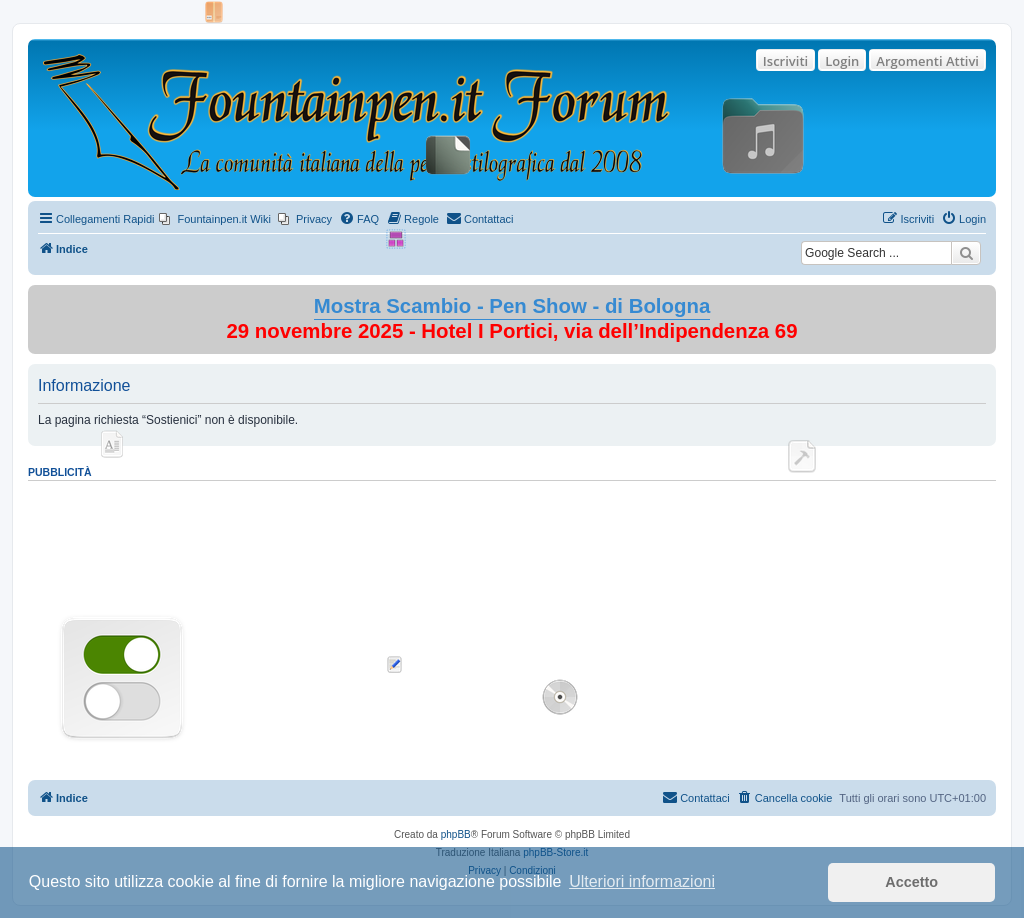  Describe the element at coordinates (214, 12) in the screenshot. I see `a software package or archive file` at that location.